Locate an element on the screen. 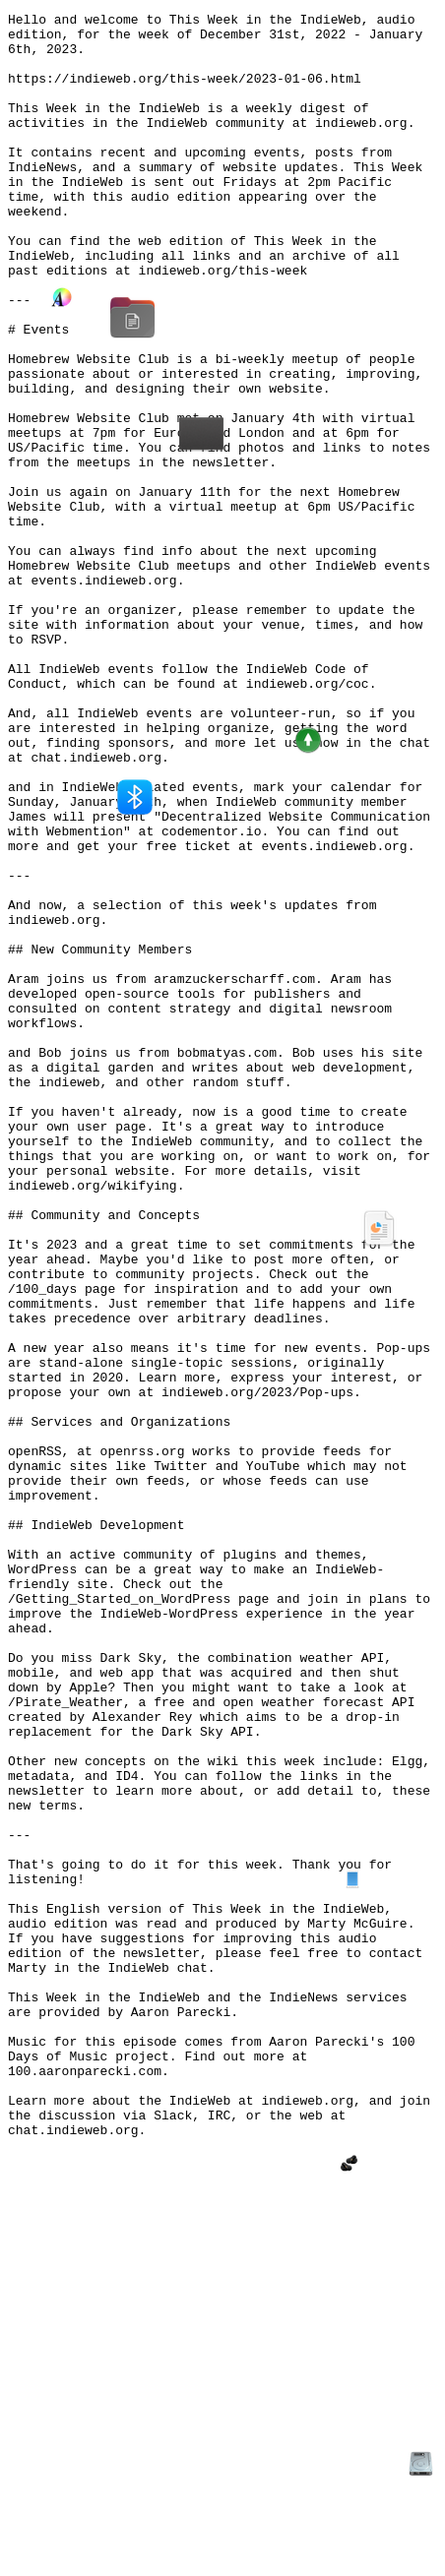 The height and width of the screenshot is (2576, 445). open a presentation file is located at coordinates (379, 1228).